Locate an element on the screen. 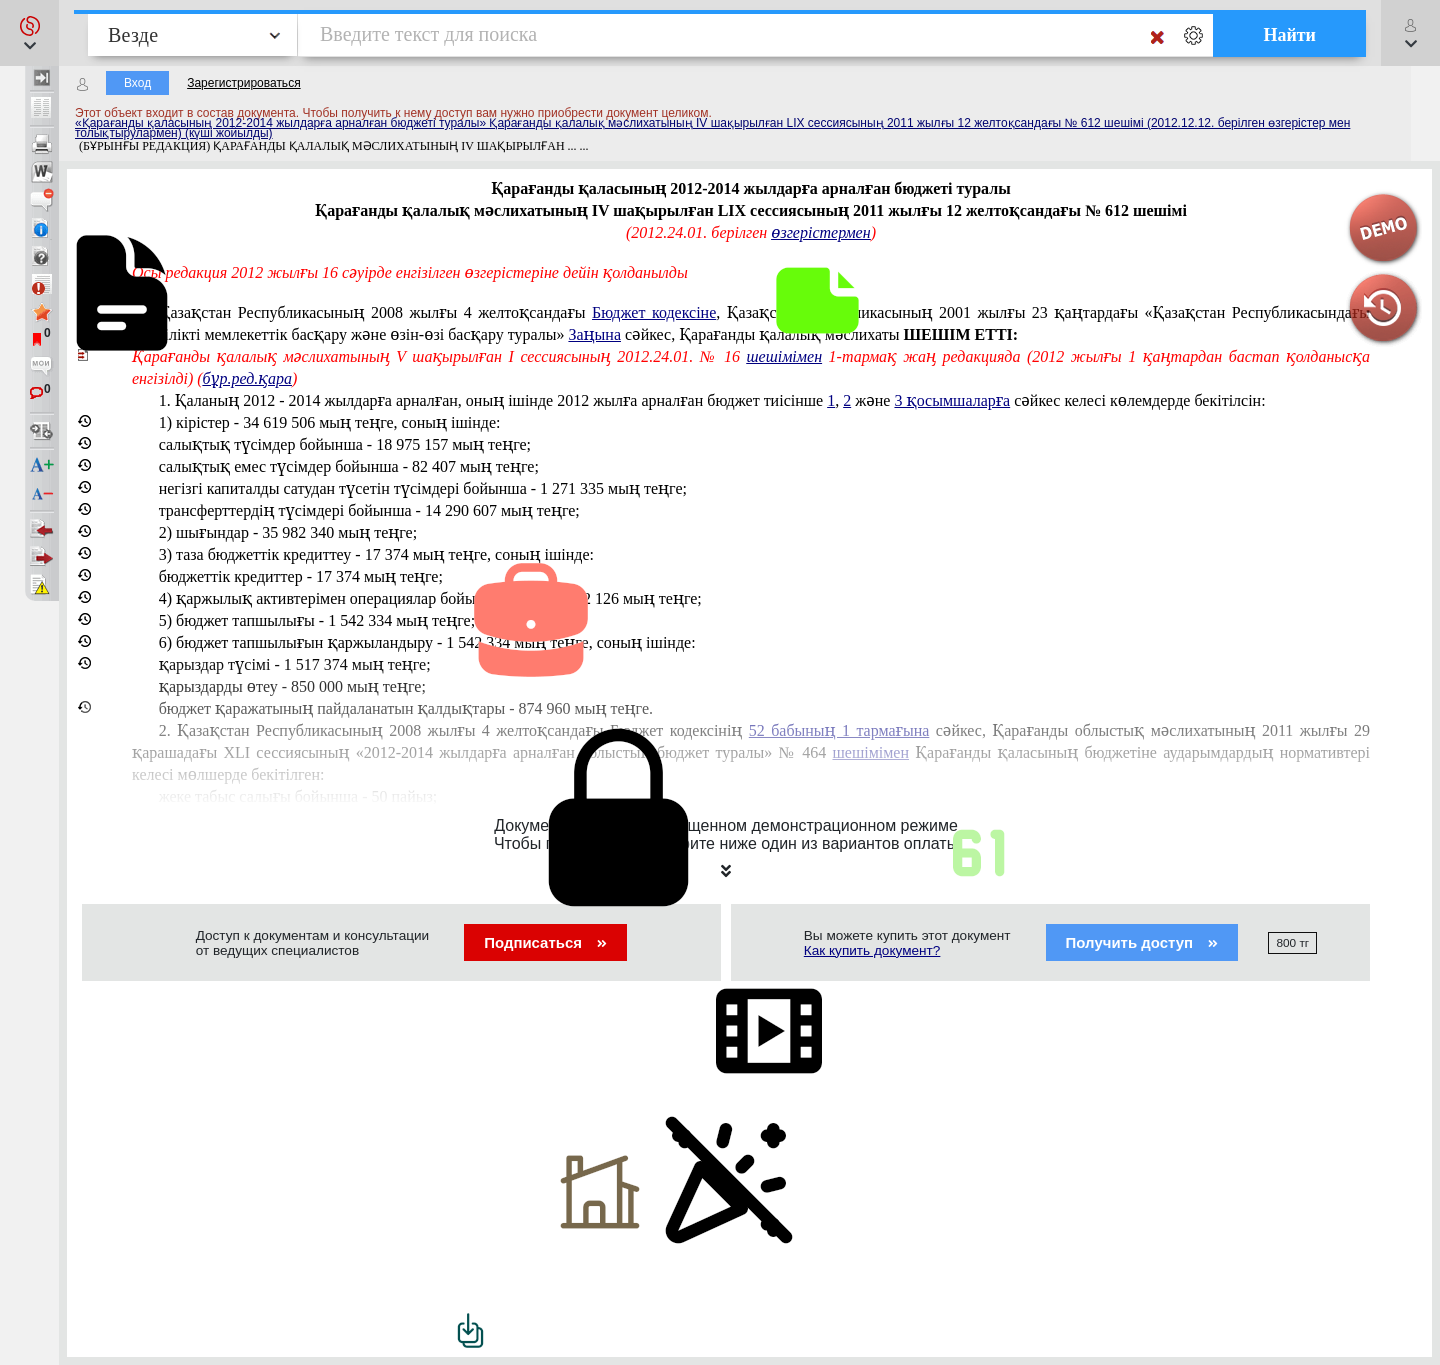  view document in landscape orientation is located at coordinates (817, 300).